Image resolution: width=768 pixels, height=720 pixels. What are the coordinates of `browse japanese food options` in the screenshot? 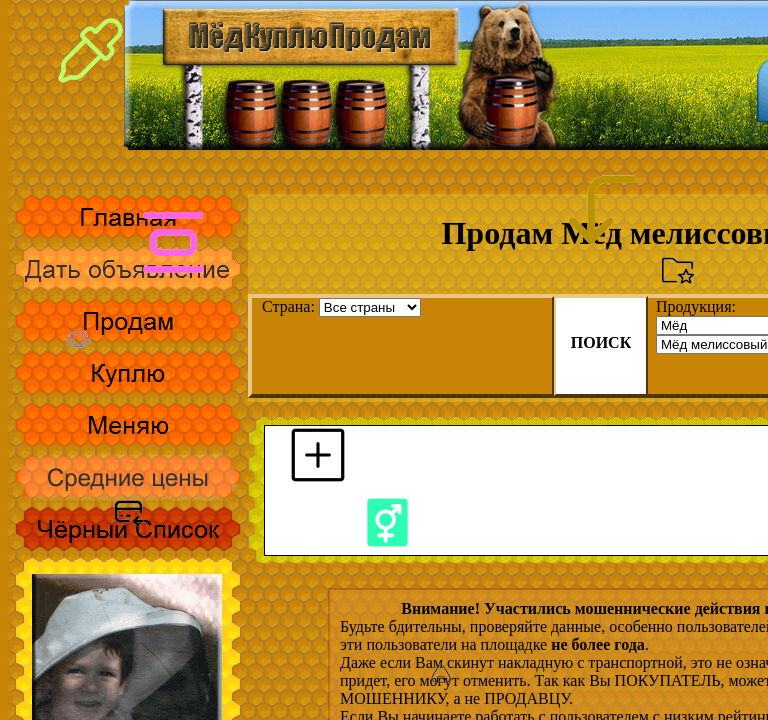 It's located at (441, 674).